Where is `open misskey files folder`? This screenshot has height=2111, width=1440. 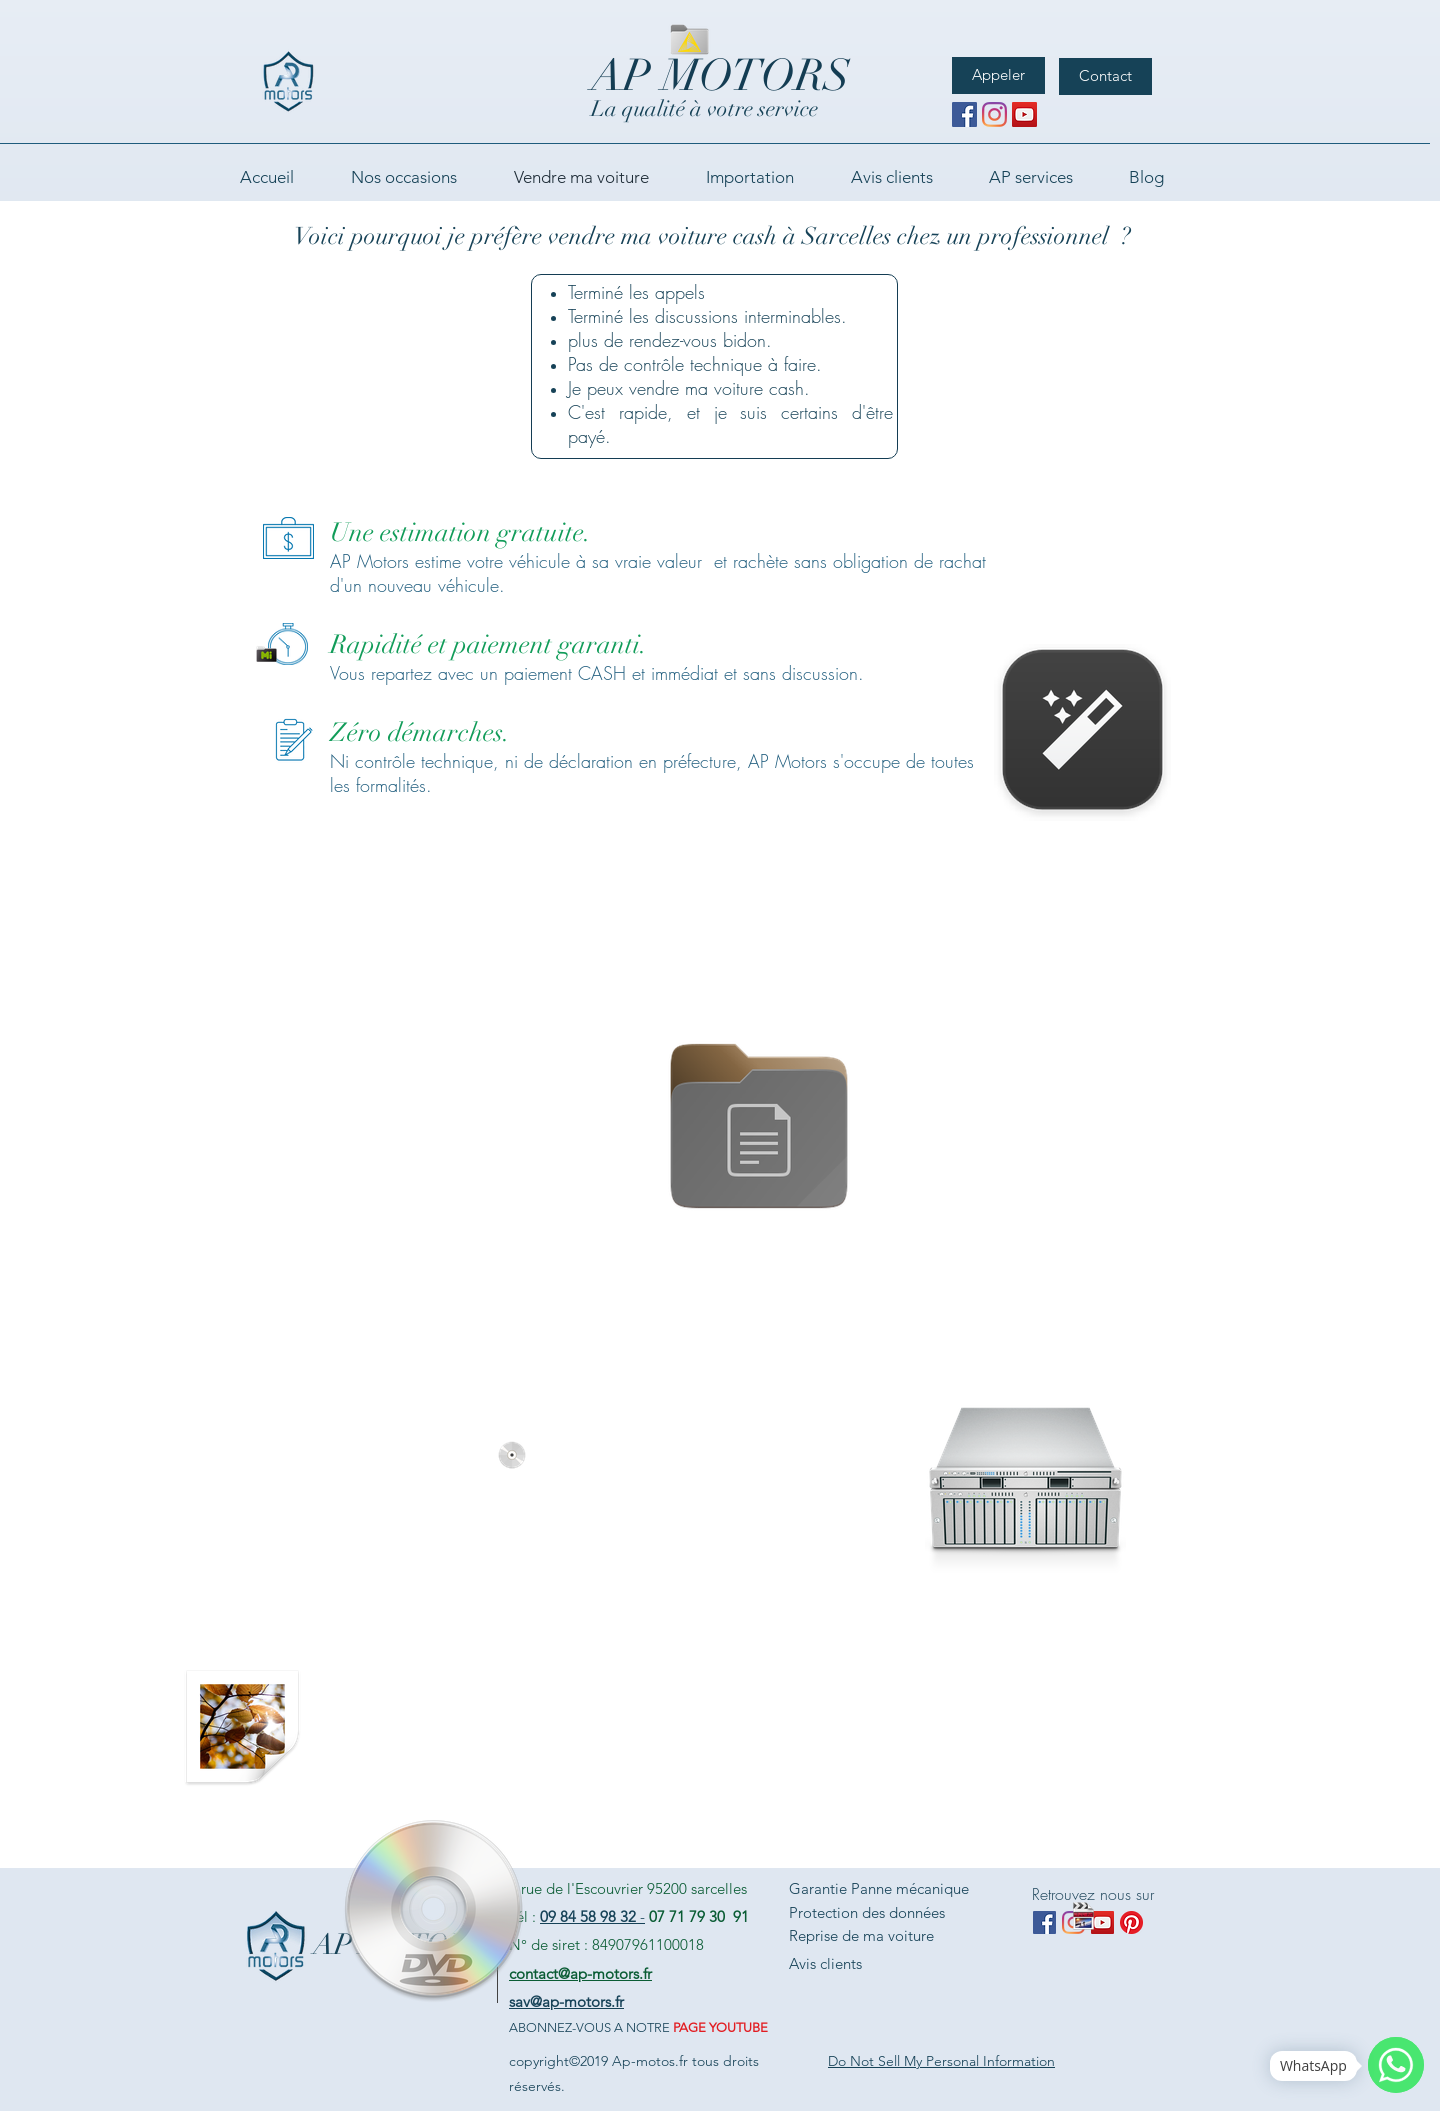
open misskey files folder is located at coordinates (266, 654).